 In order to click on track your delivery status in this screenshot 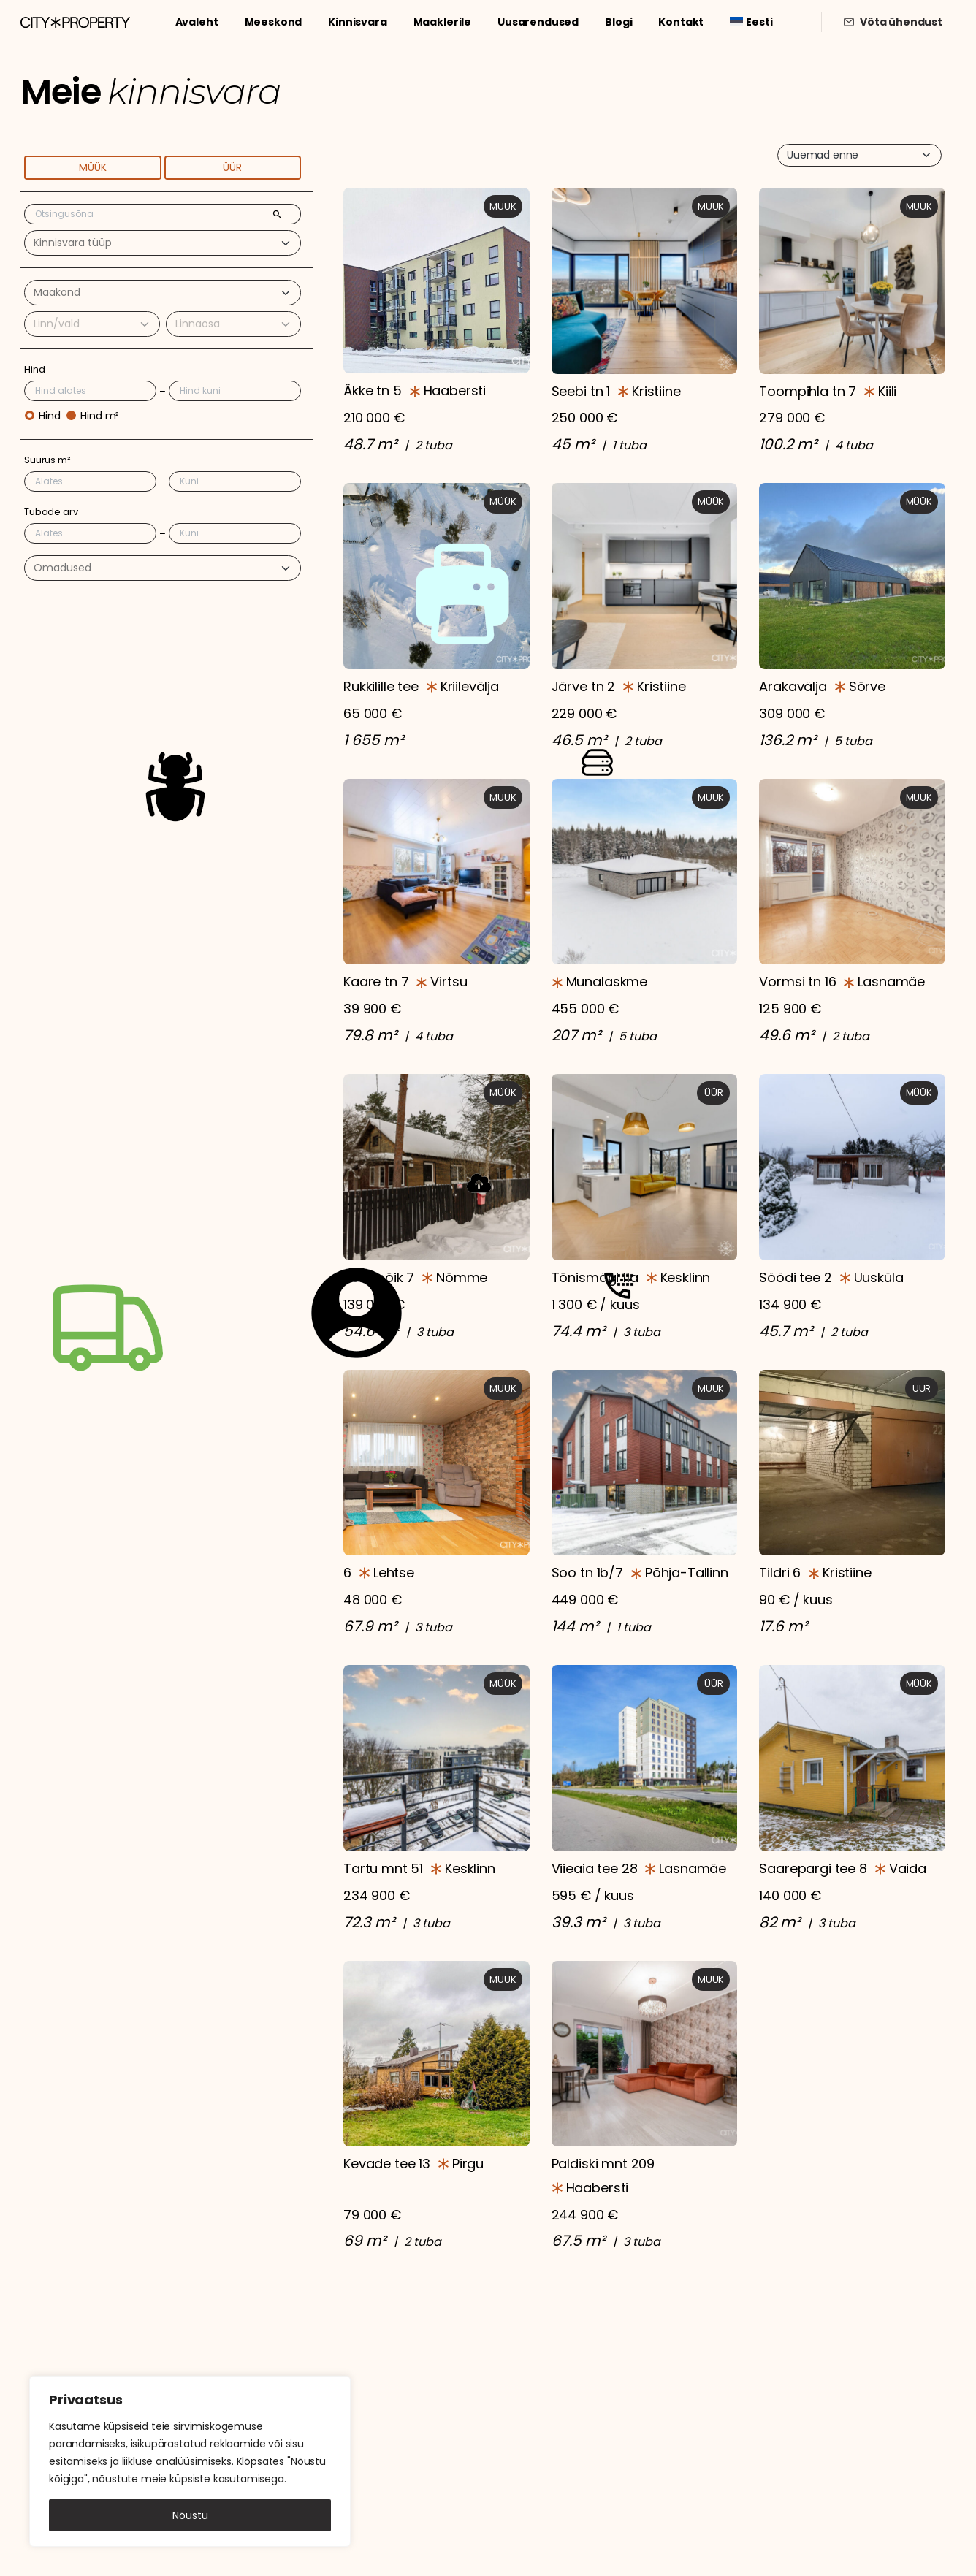, I will do `click(108, 1324)`.